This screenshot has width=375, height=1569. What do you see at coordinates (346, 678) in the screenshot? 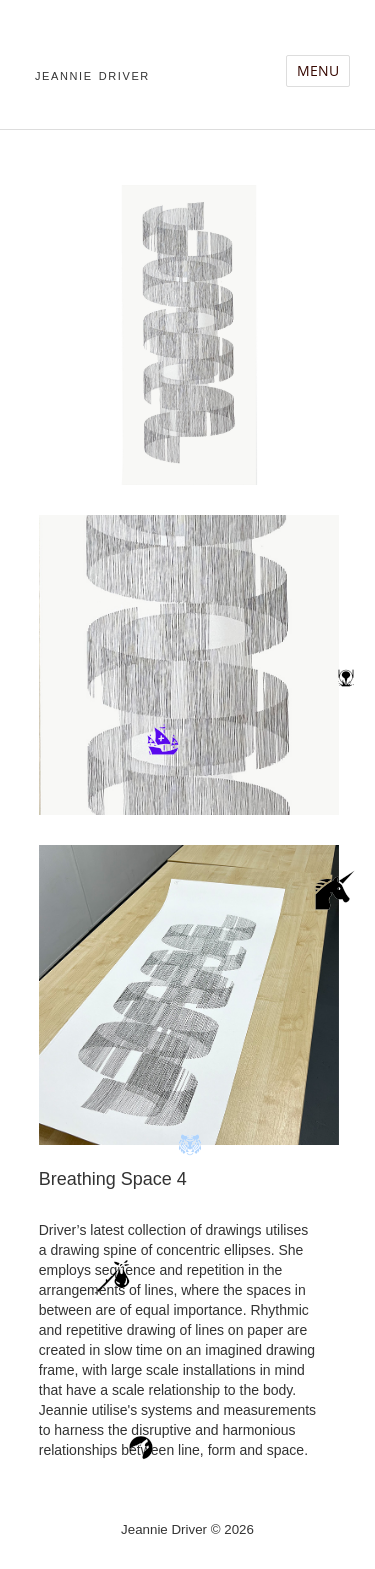
I see `smelting or metalworking process in progress` at bounding box center [346, 678].